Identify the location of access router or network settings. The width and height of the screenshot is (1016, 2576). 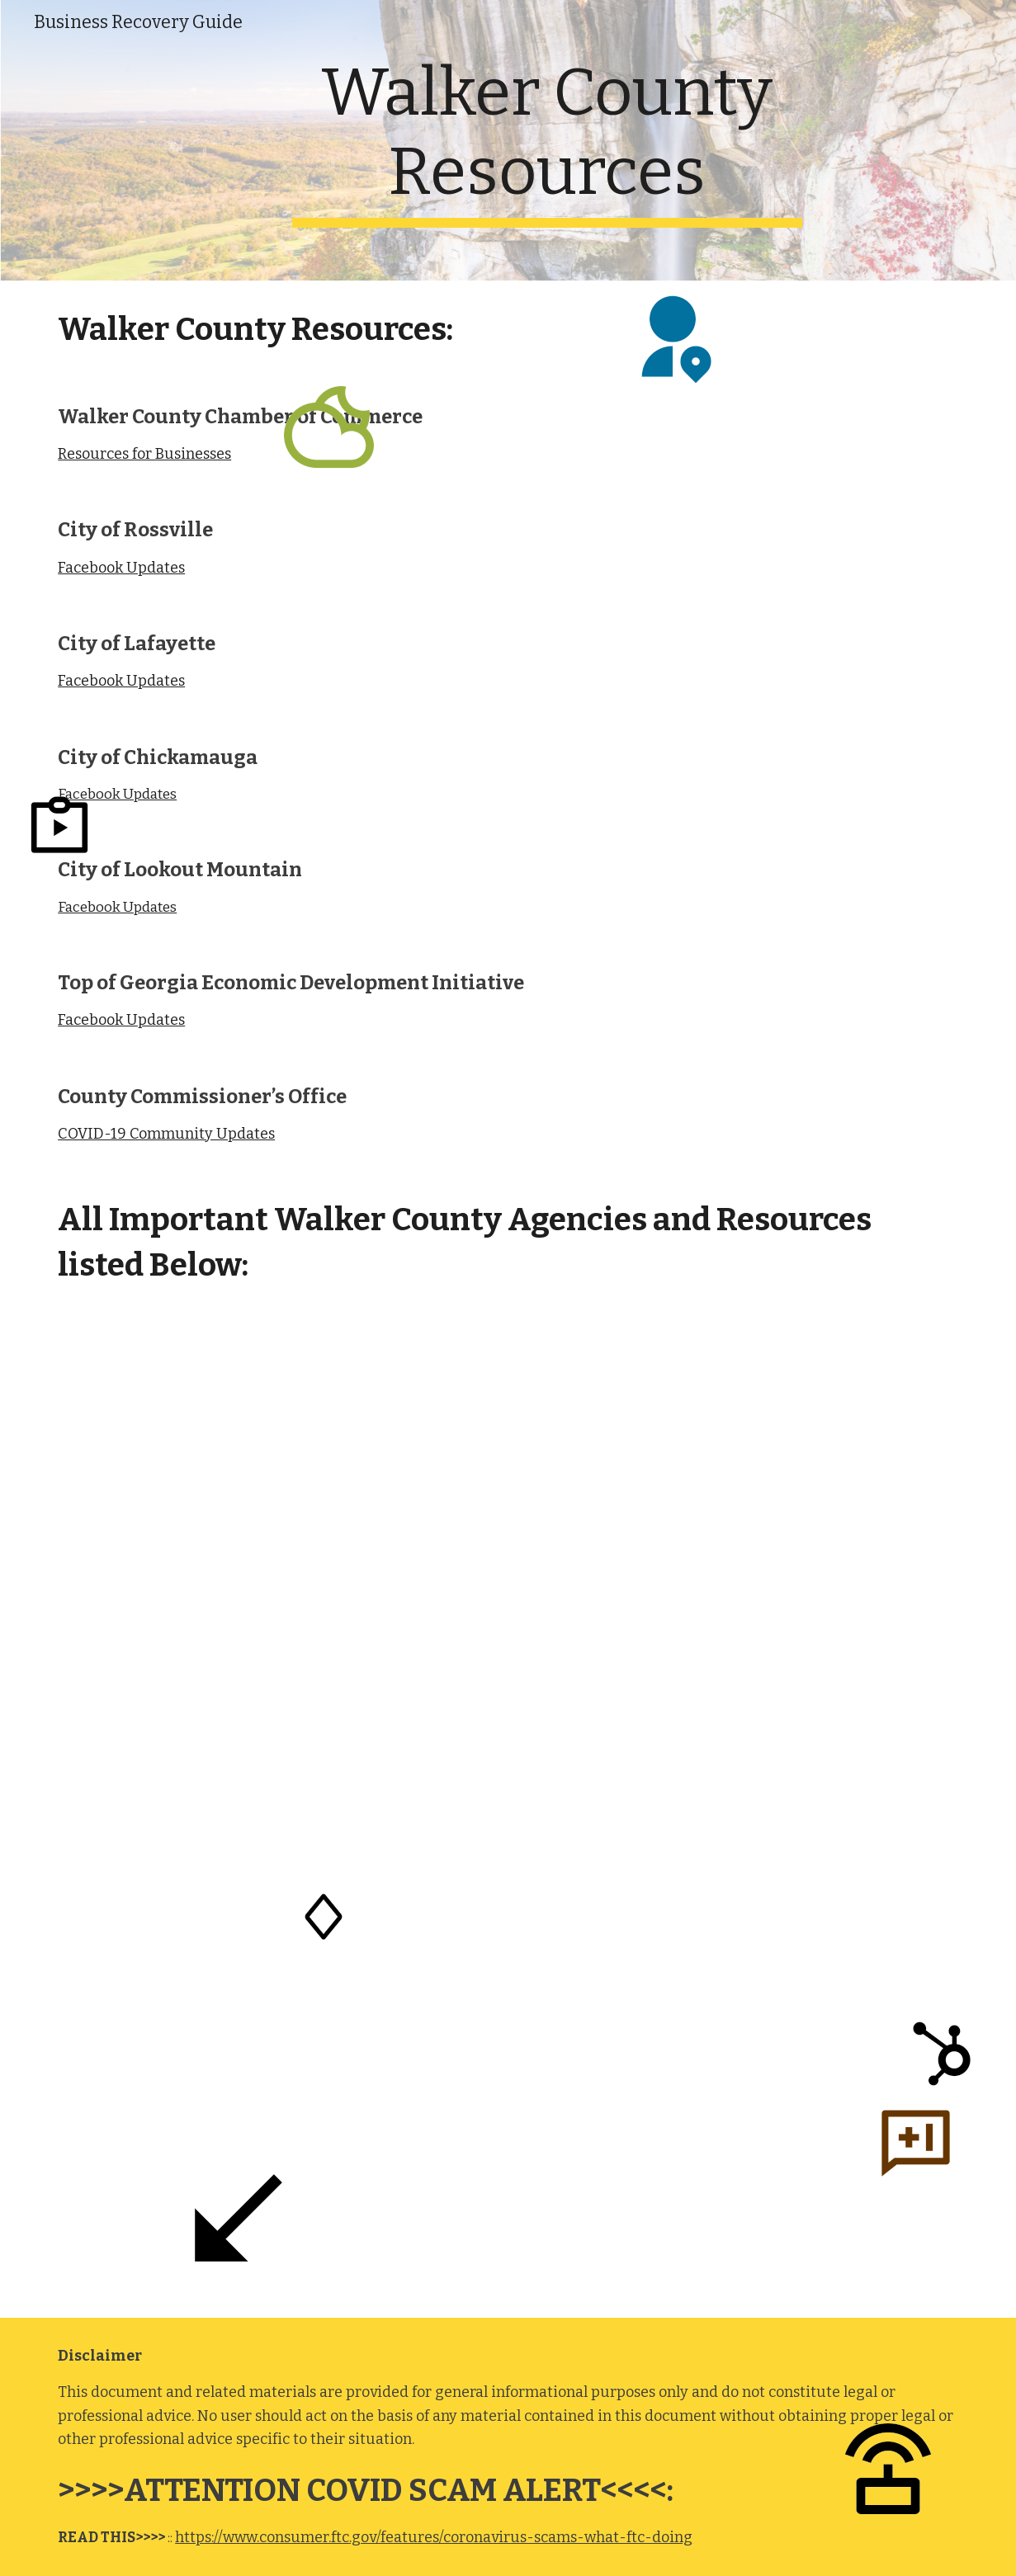
(888, 2469).